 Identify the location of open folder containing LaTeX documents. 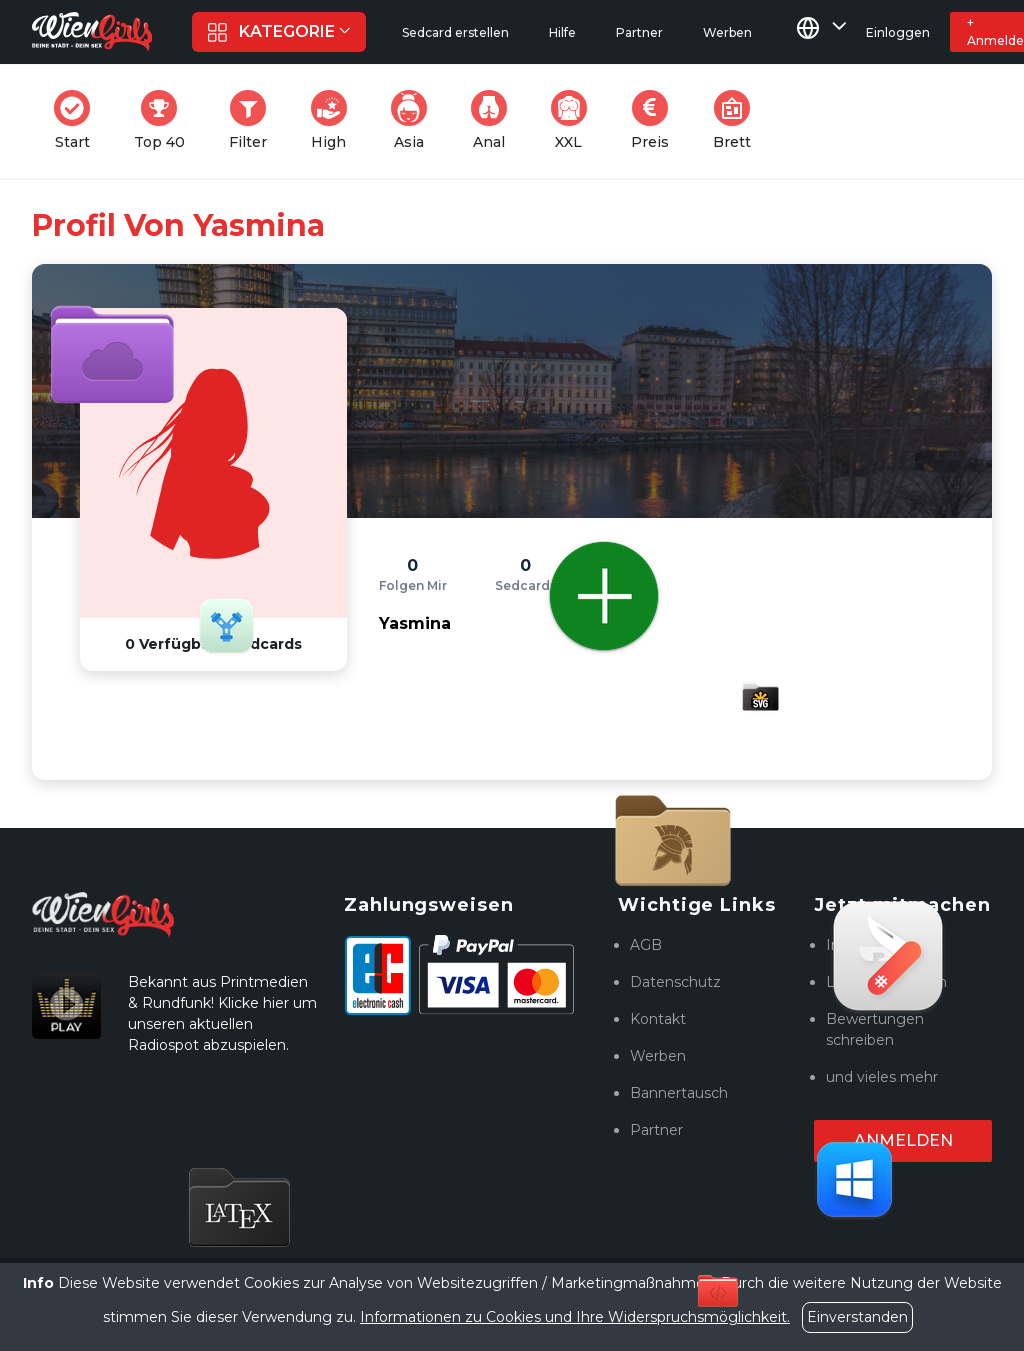
(239, 1210).